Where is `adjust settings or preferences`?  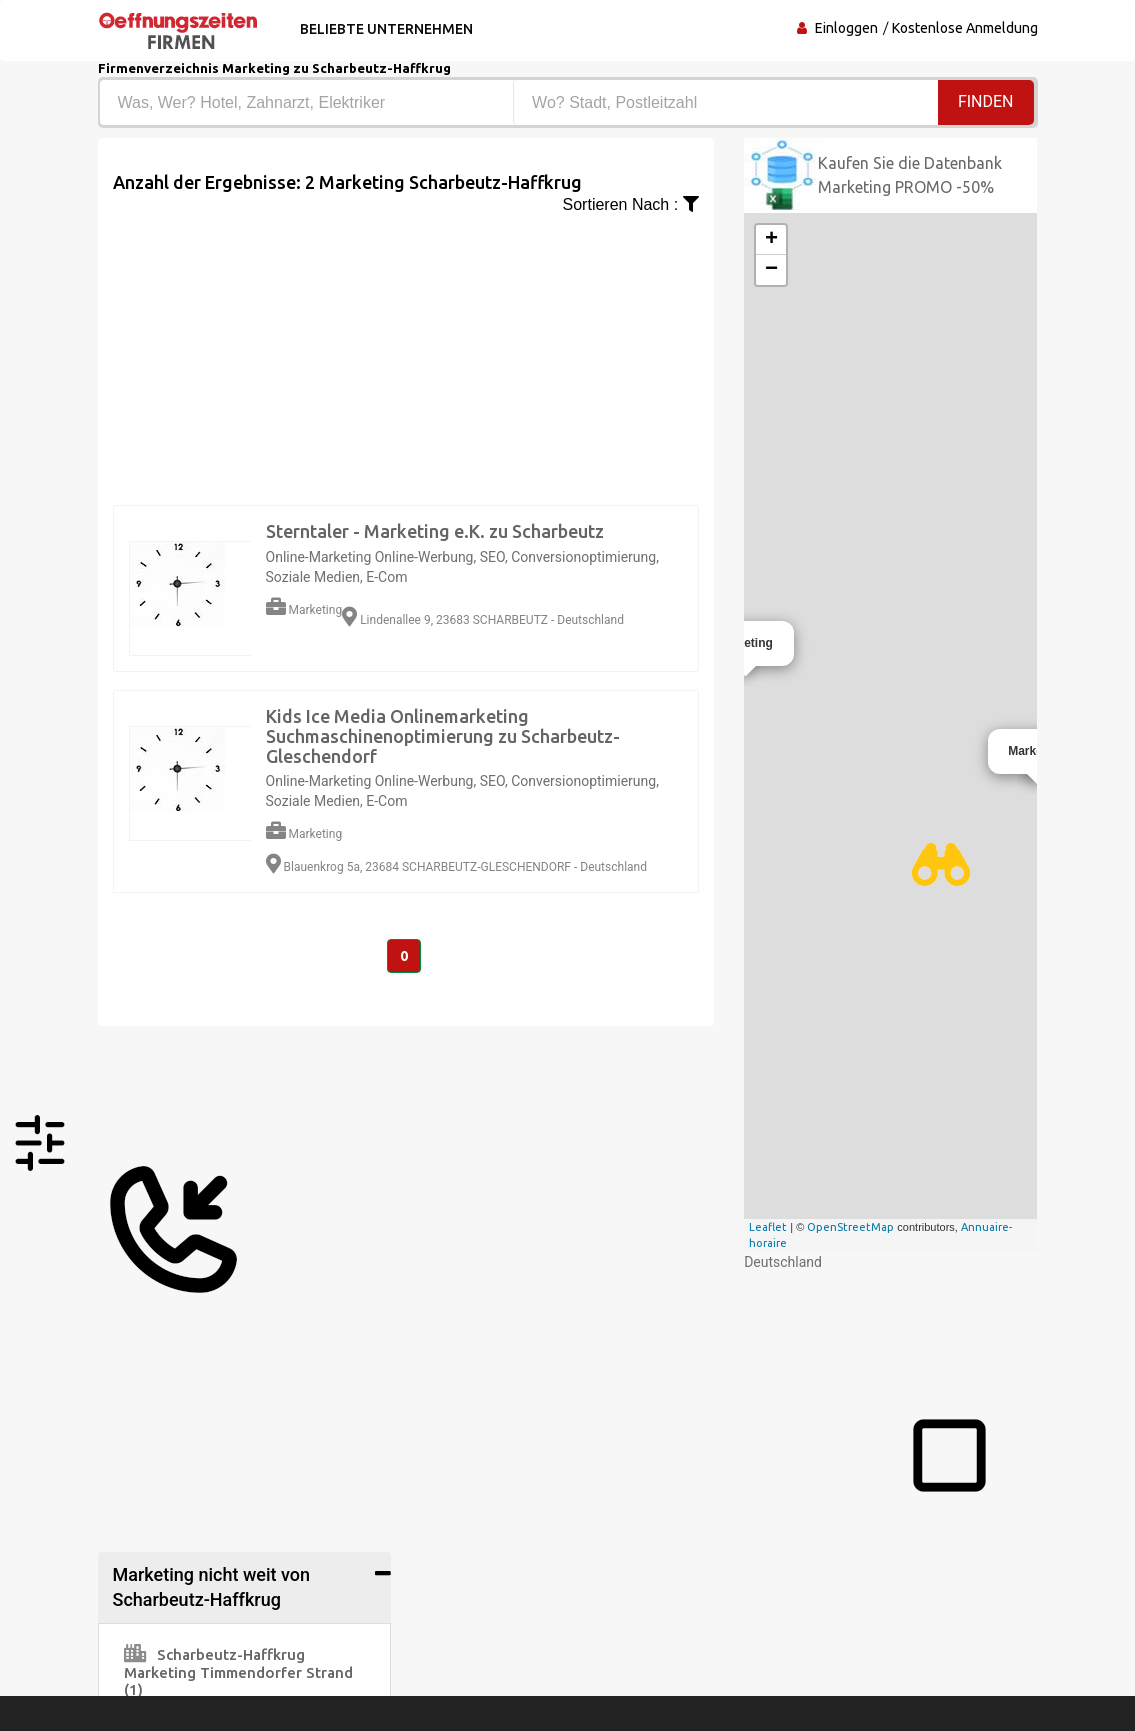
adjust settings or preferences is located at coordinates (40, 1143).